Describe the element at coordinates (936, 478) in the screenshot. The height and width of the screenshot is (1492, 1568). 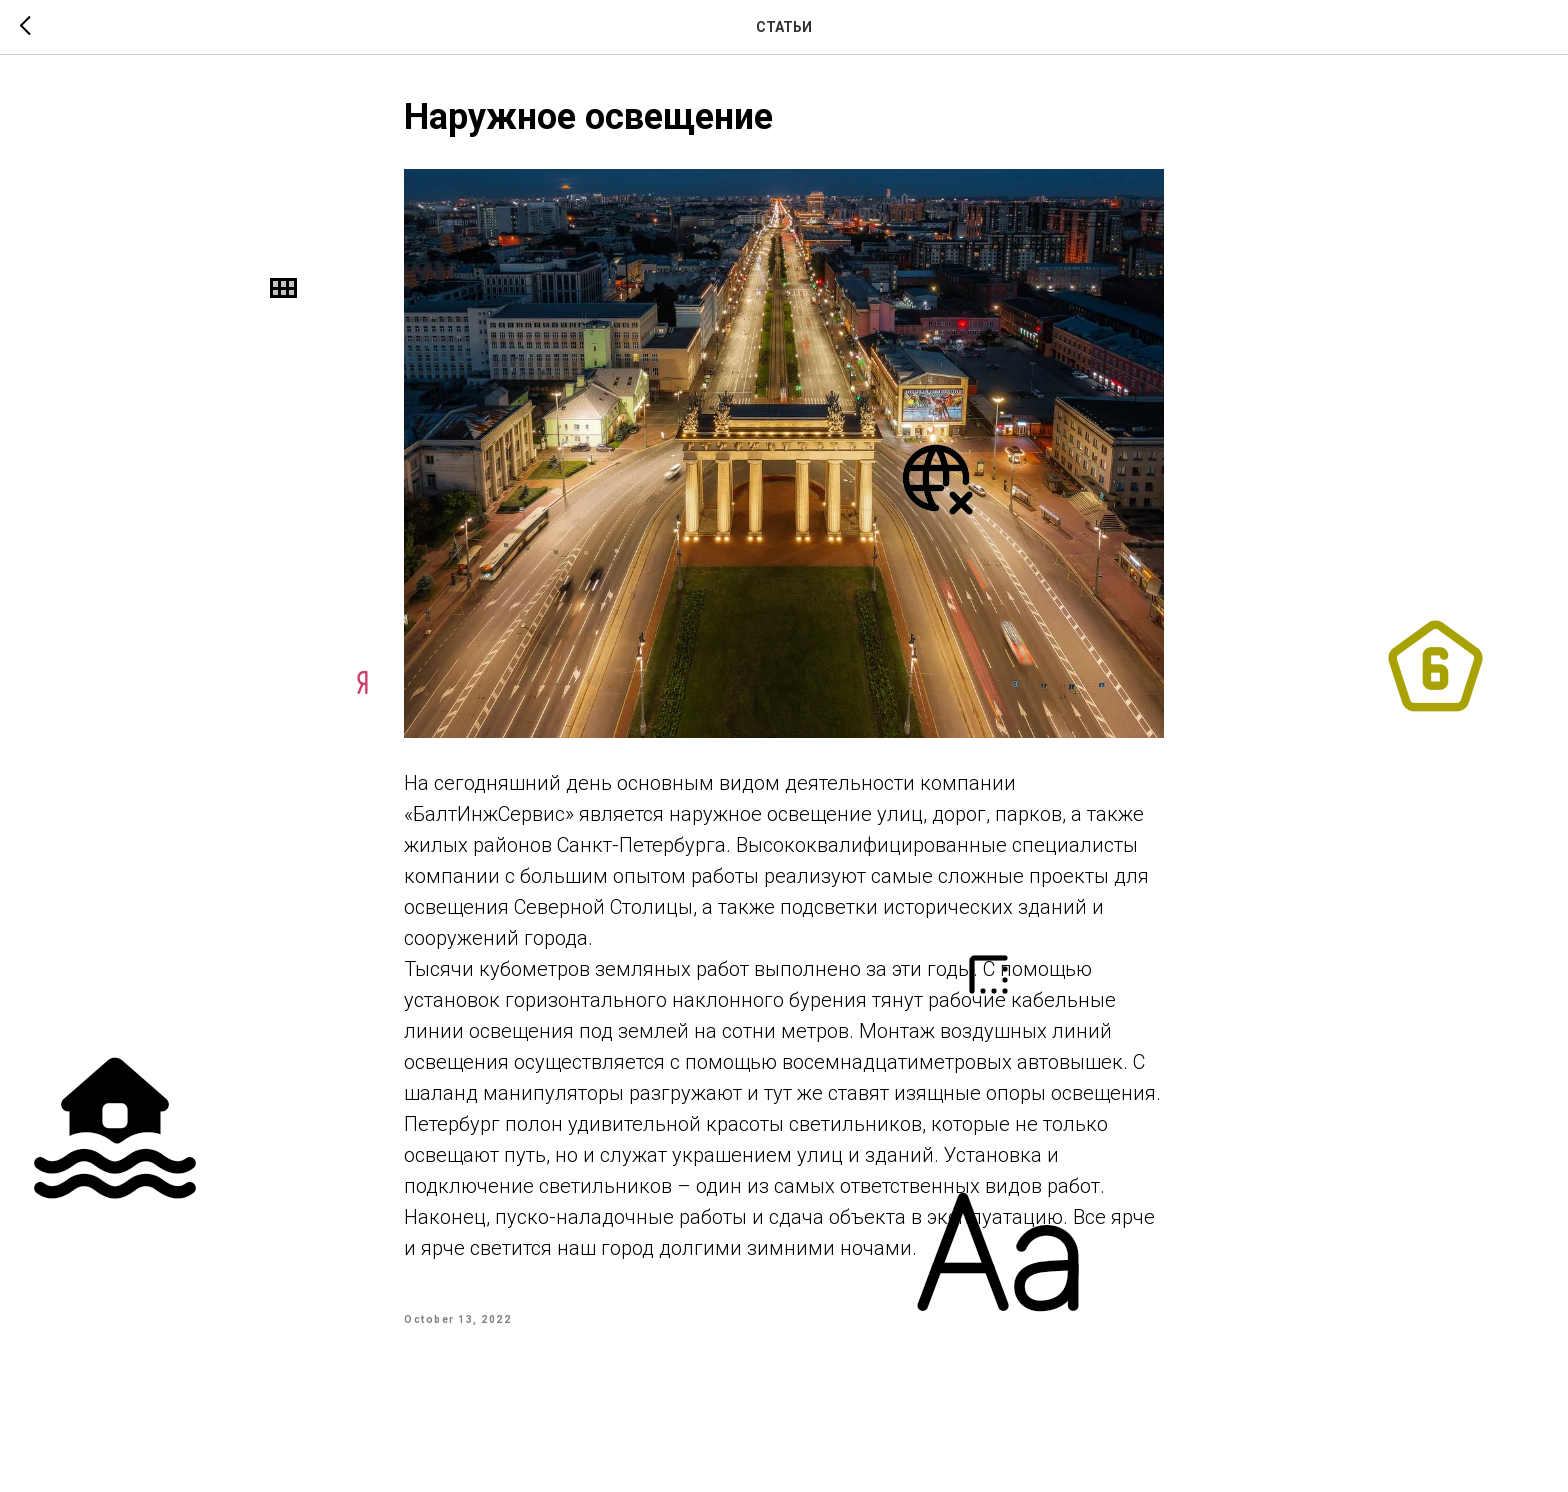
I see `indicates no internet connection` at that location.